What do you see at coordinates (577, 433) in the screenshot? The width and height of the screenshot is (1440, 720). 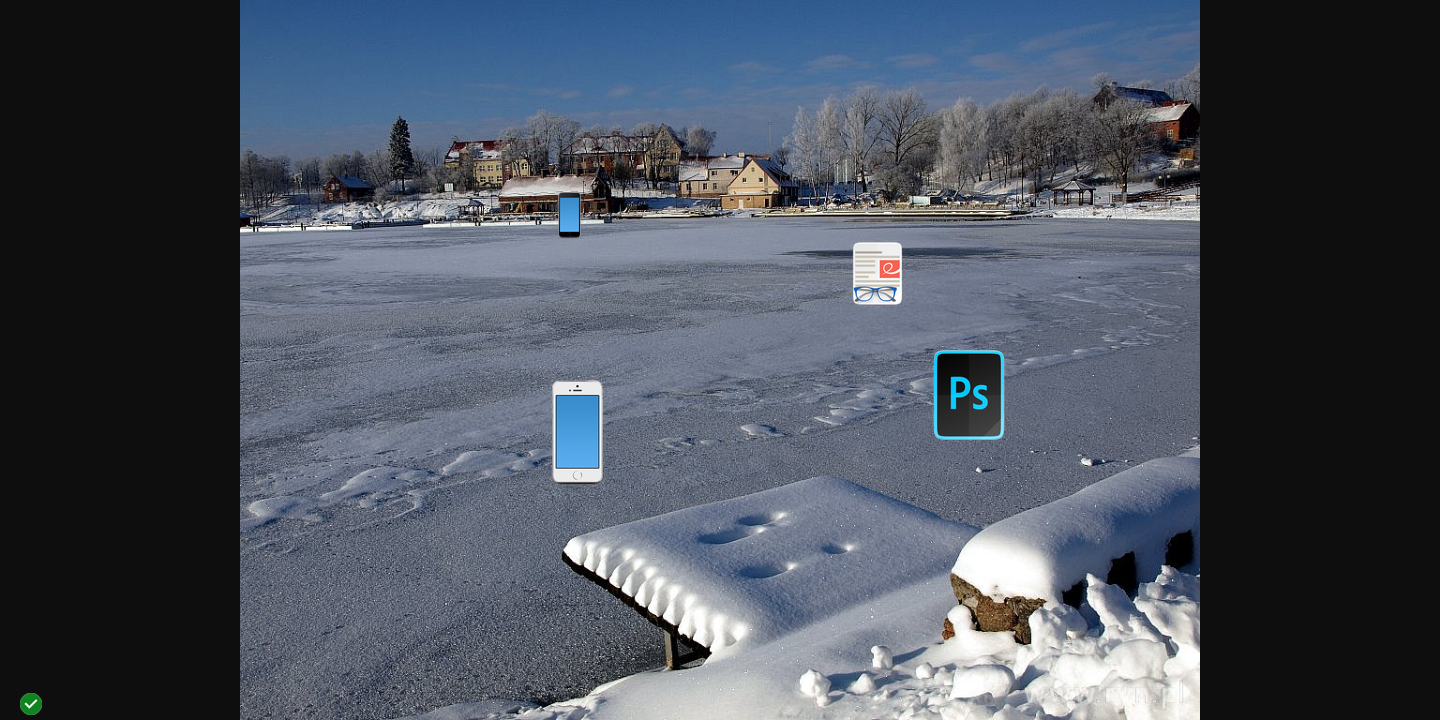 I see `iPhone 5s device connected to your system` at bounding box center [577, 433].